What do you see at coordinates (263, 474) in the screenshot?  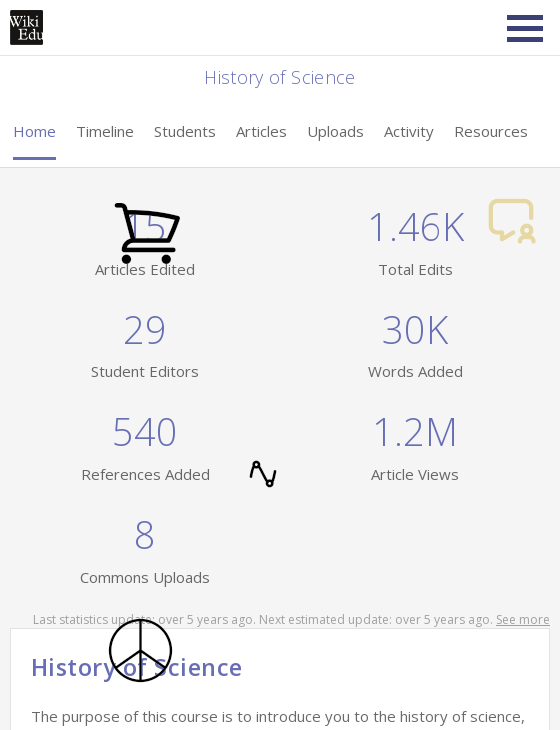 I see `toggle between maximum and minimum values` at bounding box center [263, 474].